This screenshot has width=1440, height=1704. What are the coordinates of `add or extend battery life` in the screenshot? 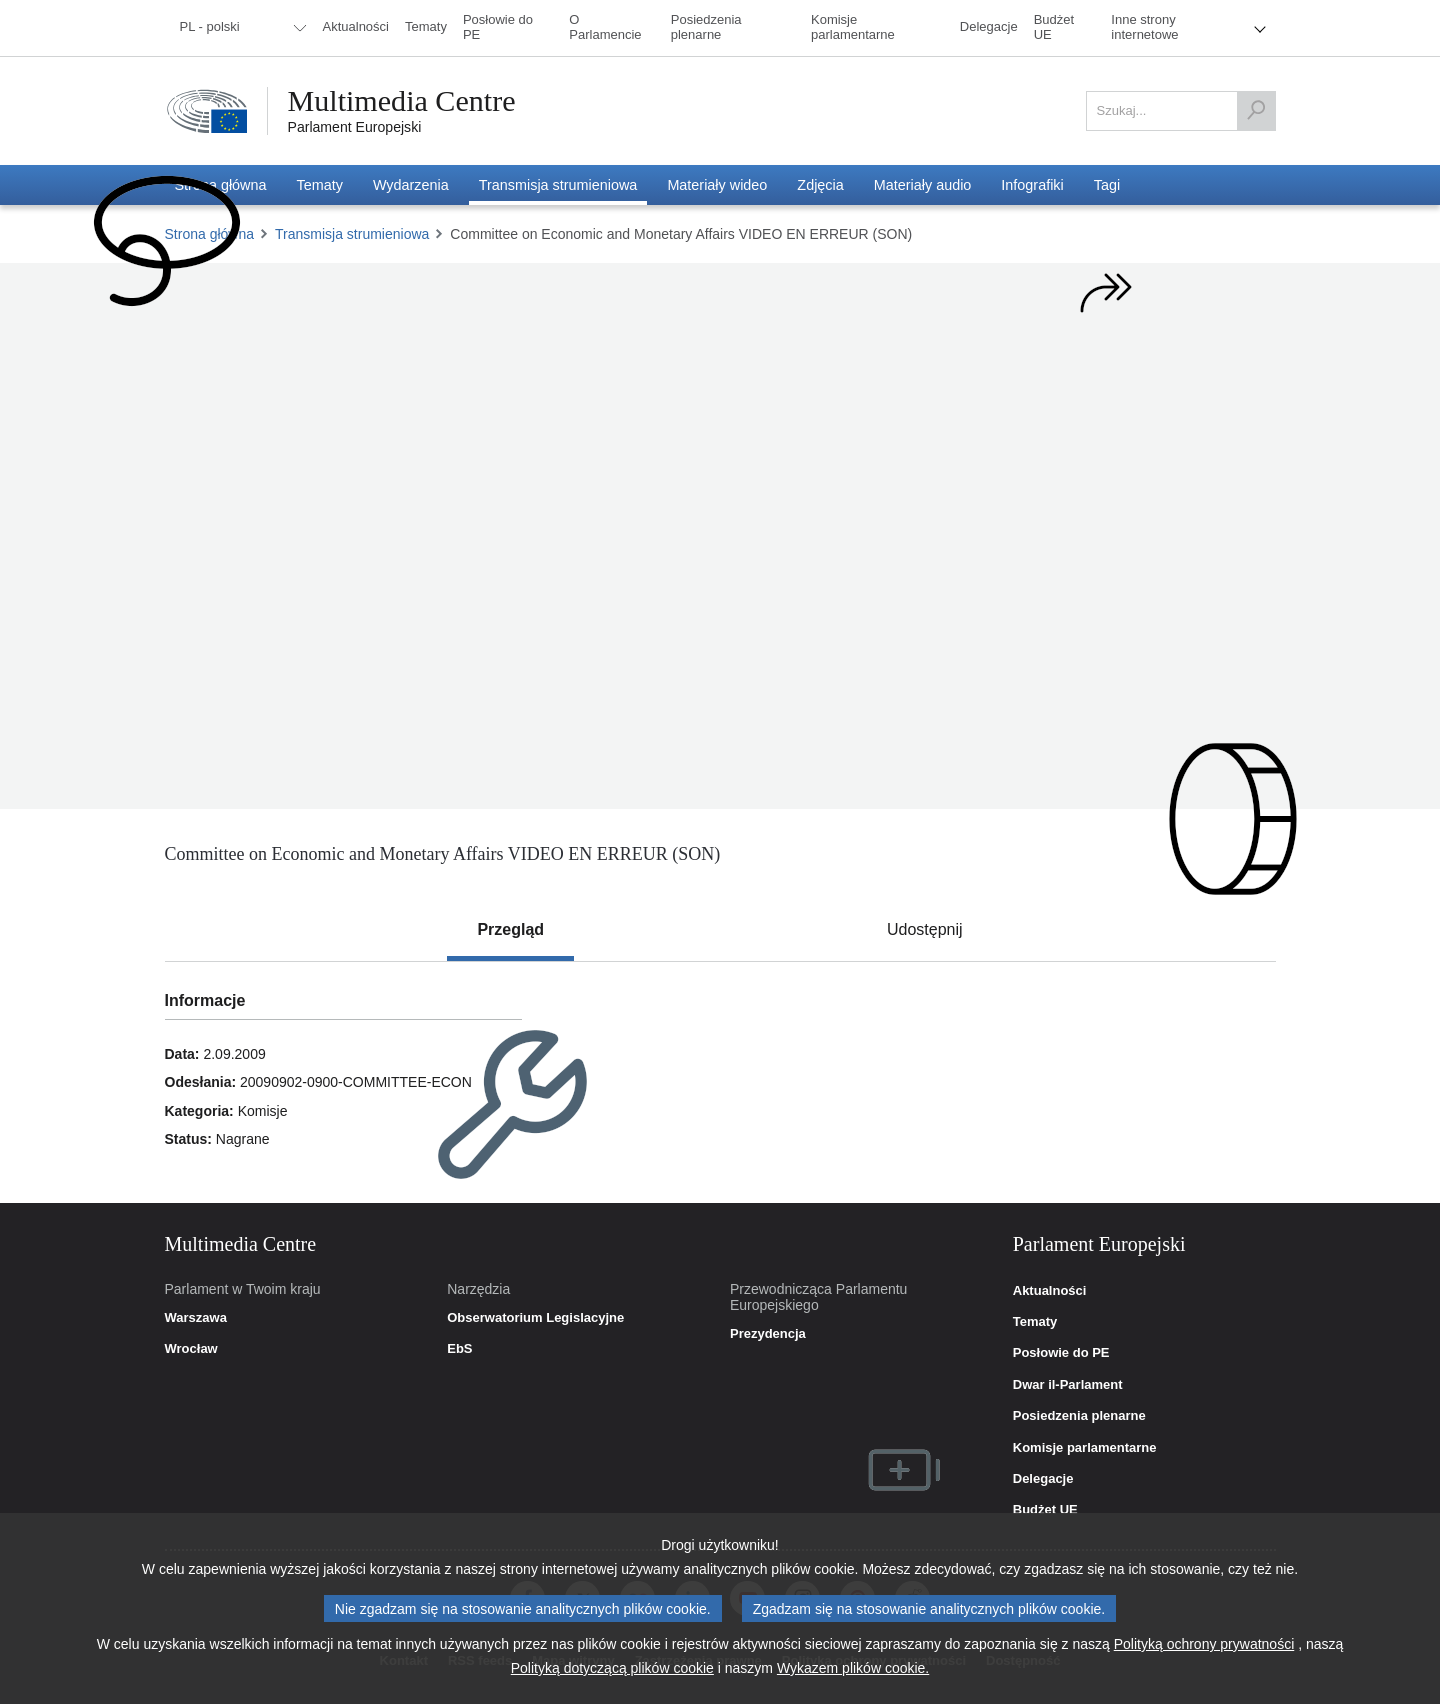 It's located at (903, 1470).